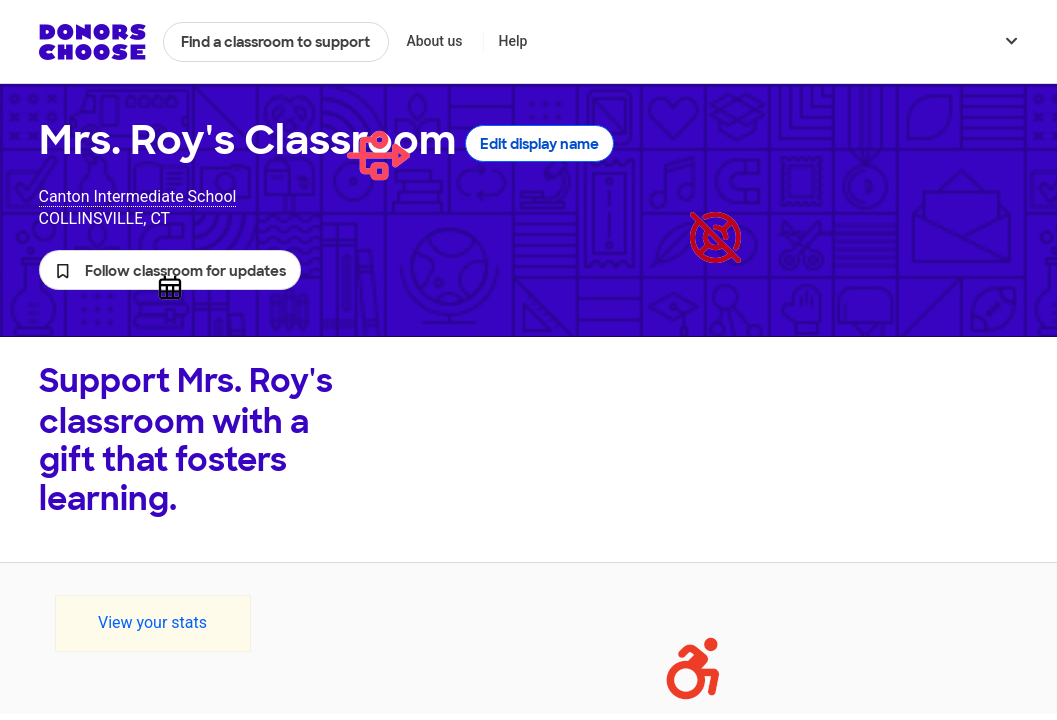  Describe the element at coordinates (693, 668) in the screenshot. I see `indicates wheelchair accessibility` at that location.